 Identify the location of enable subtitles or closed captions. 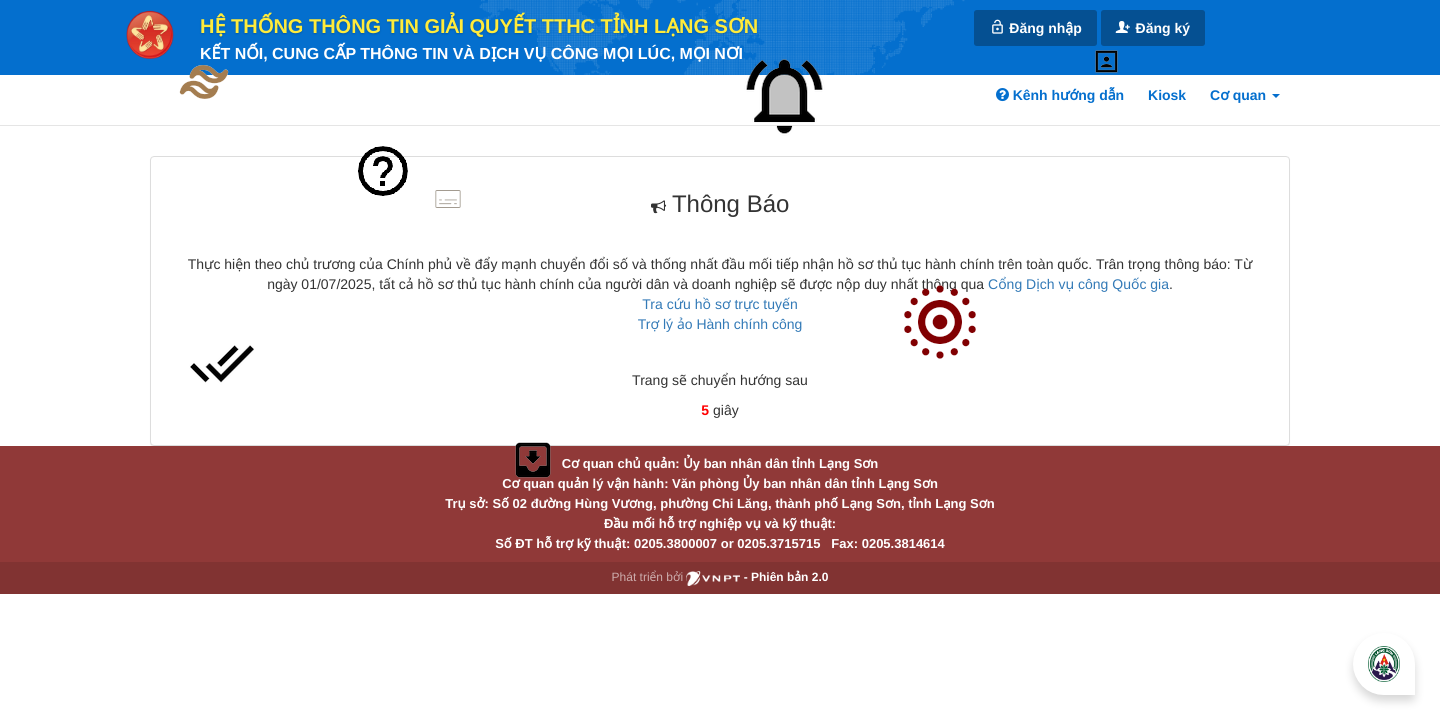
(448, 199).